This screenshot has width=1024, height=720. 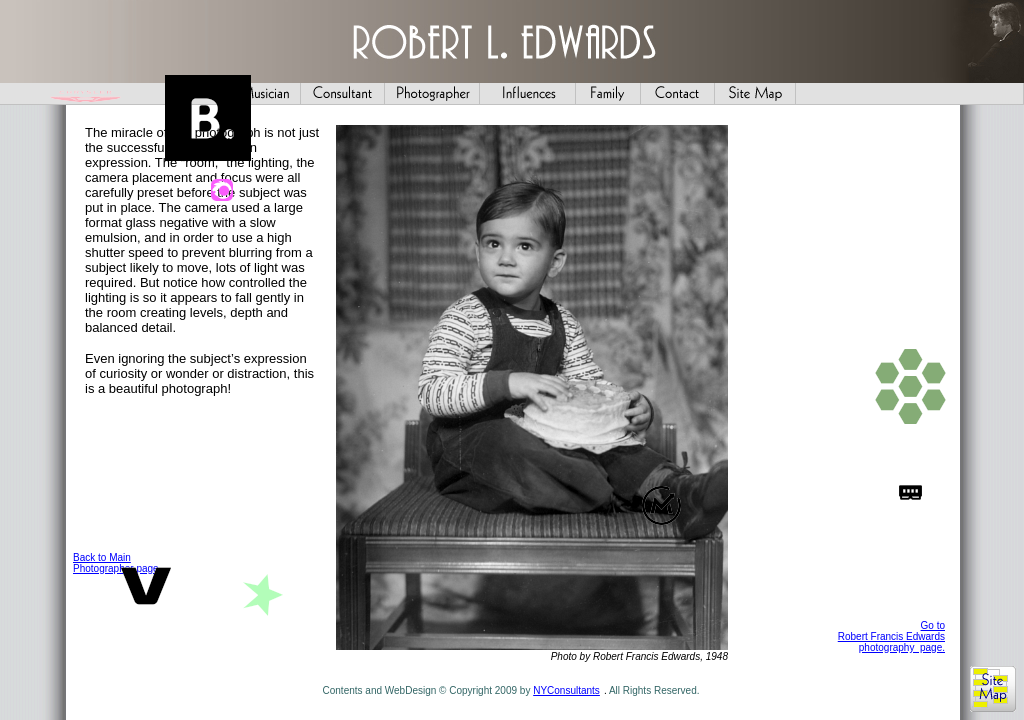 What do you see at coordinates (222, 190) in the screenshot?
I see `corona renderer application logo` at bounding box center [222, 190].